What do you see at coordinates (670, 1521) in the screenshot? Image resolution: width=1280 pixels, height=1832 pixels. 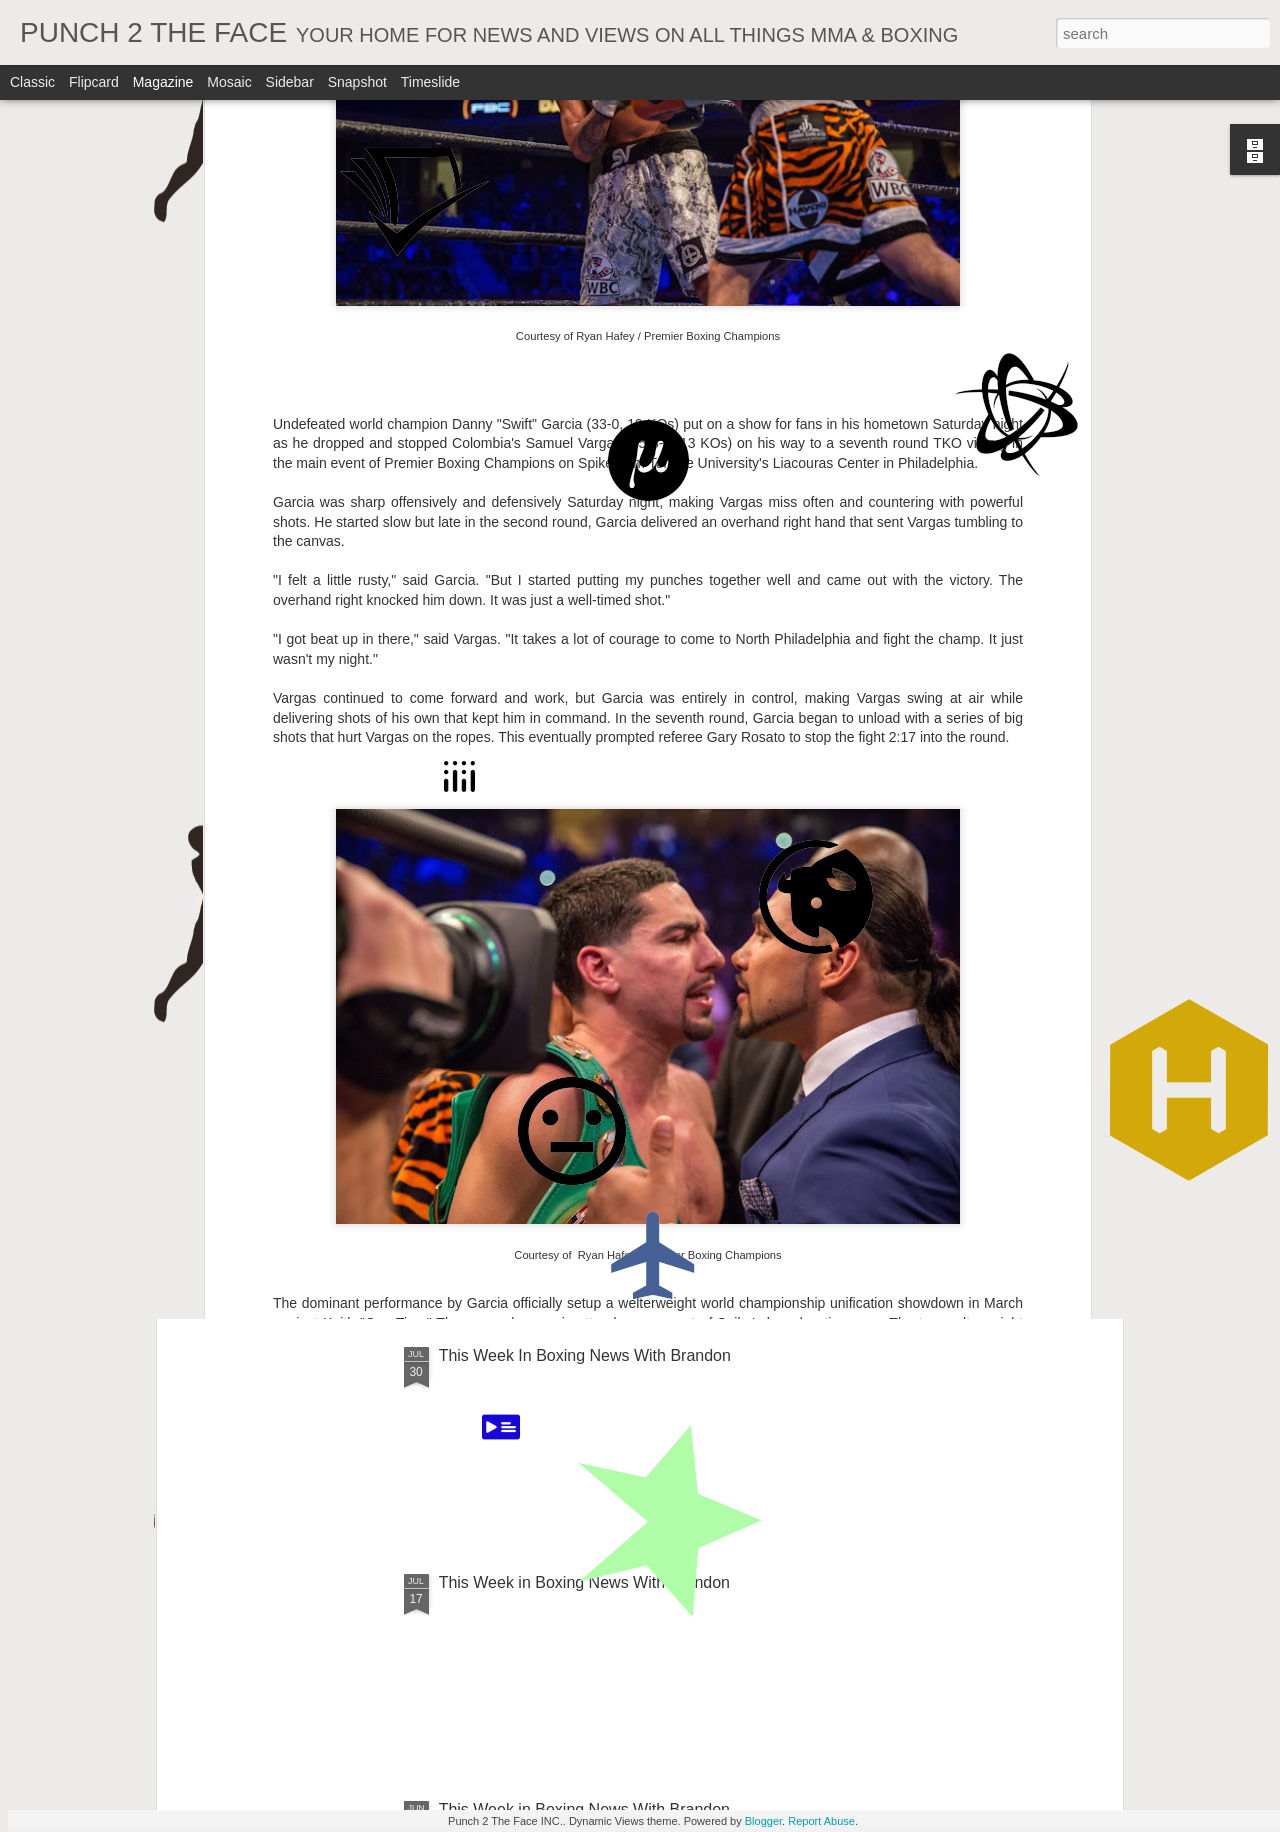 I see `open the Spreaker podcast platform` at bounding box center [670, 1521].